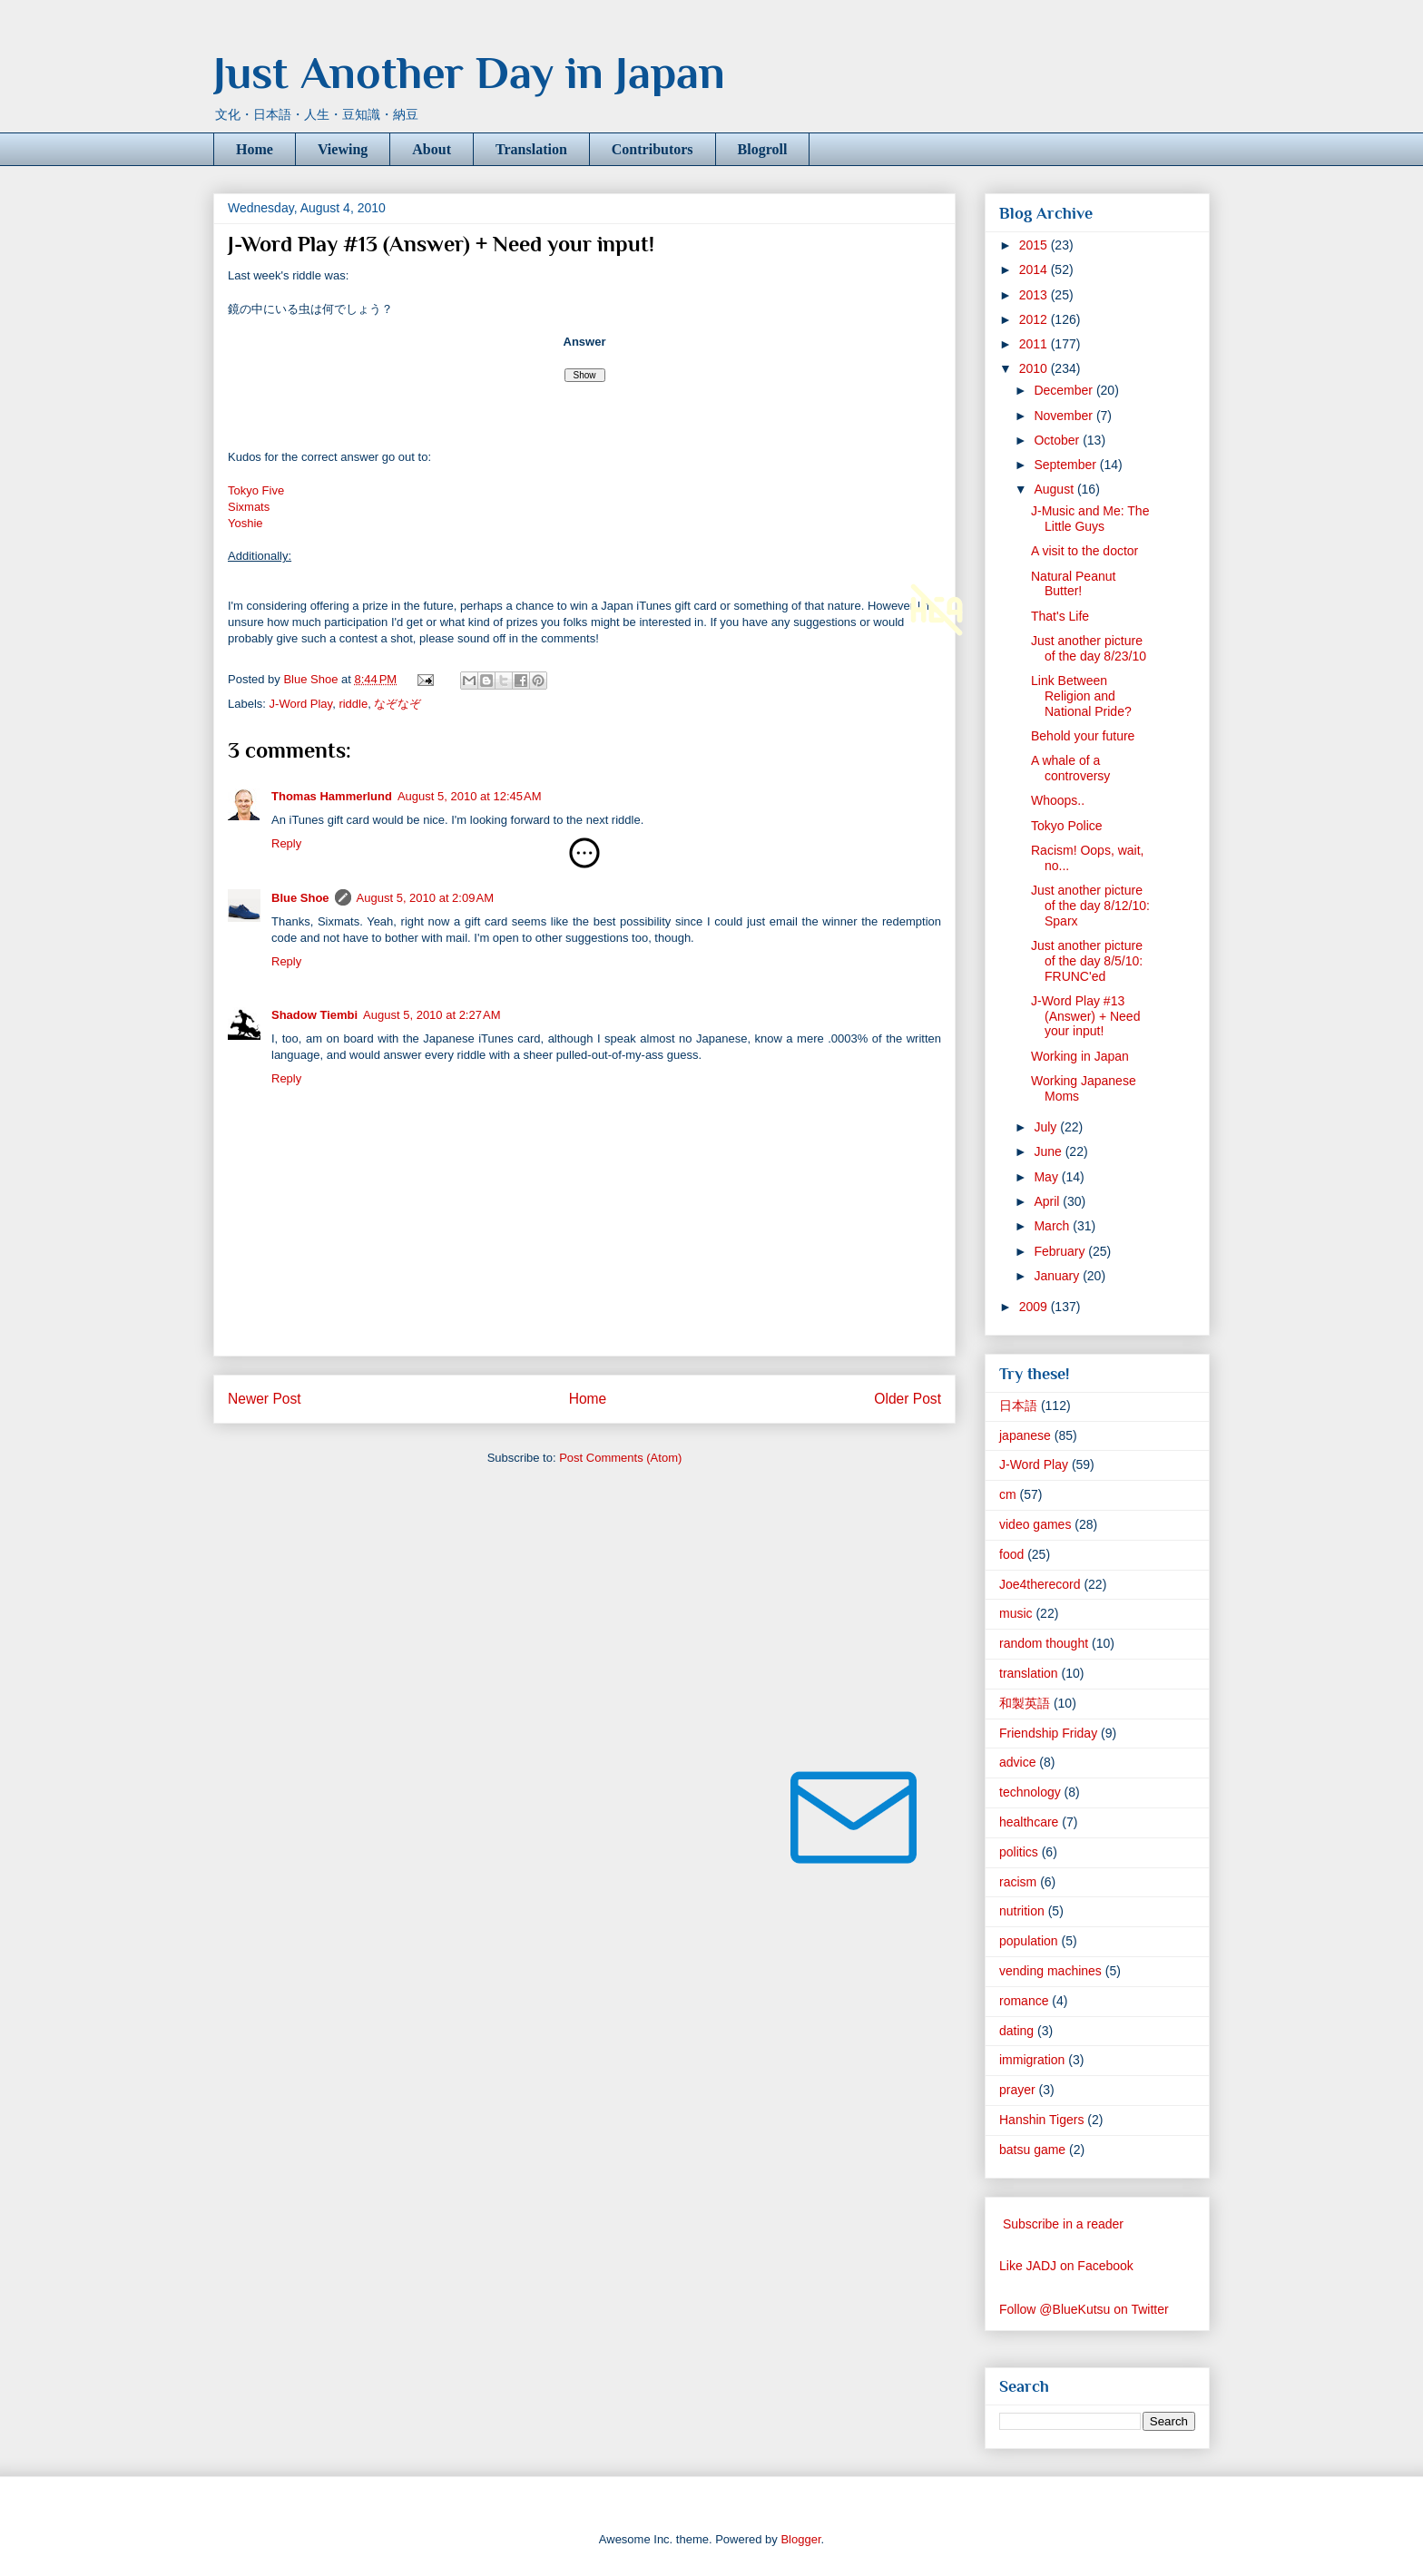 This screenshot has width=1423, height=2576. I want to click on open your inbox, so click(853, 1818).